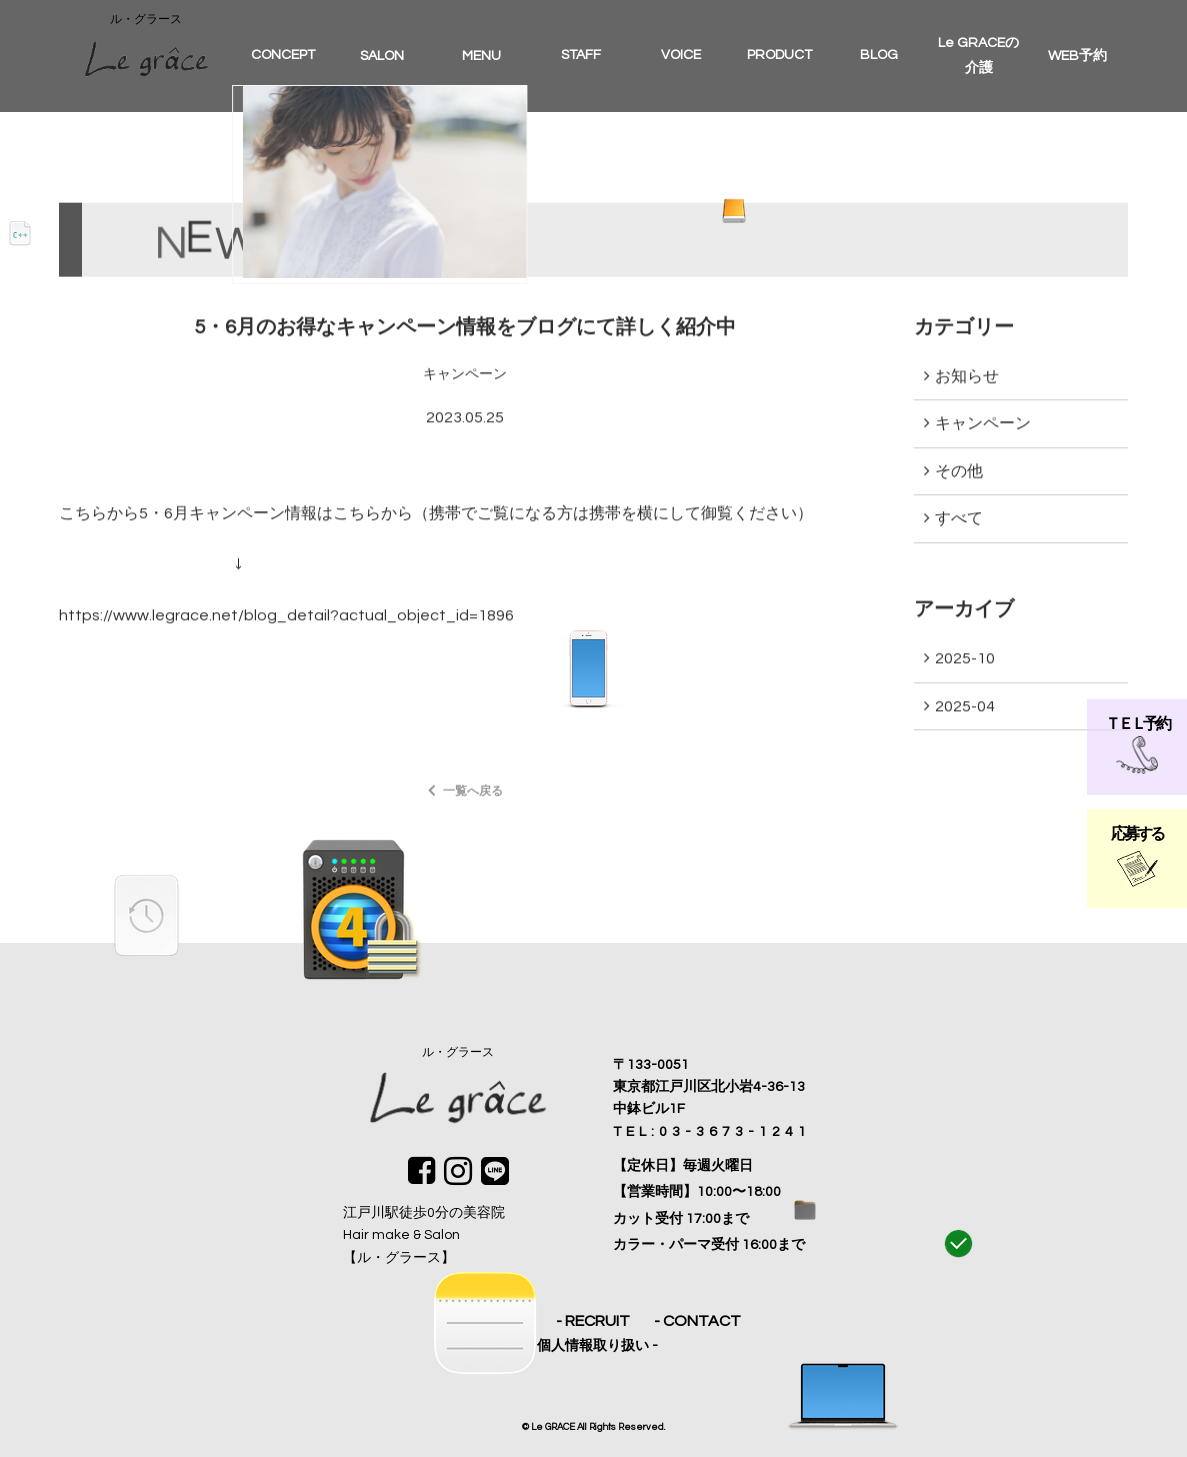  Describe the element at coordinates (843, 1386) in the screenshot. I see `represents this macbook air device in system settings` at that location.